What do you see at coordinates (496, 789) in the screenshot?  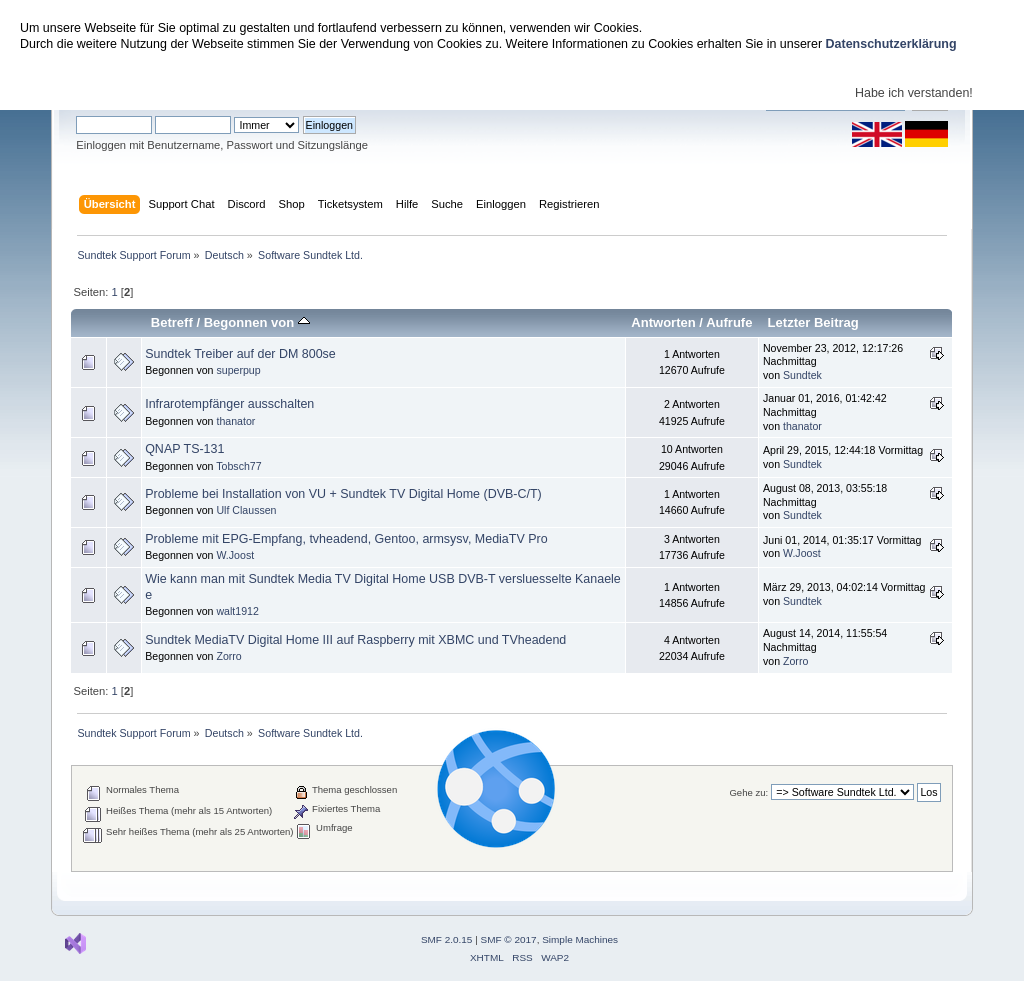 I see `open the windows app store` at bounding box center [496, 789].